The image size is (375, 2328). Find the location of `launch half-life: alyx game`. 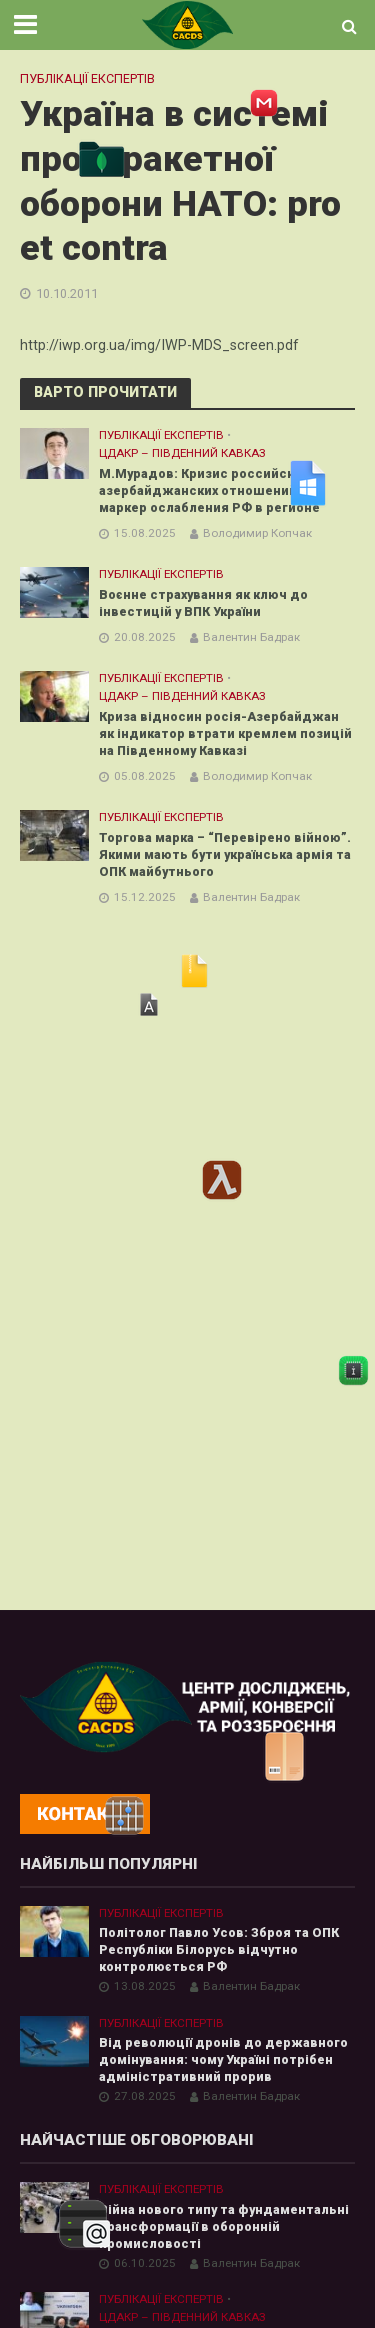

launch half-life: alyx game is located at coordinates (222, 1180).